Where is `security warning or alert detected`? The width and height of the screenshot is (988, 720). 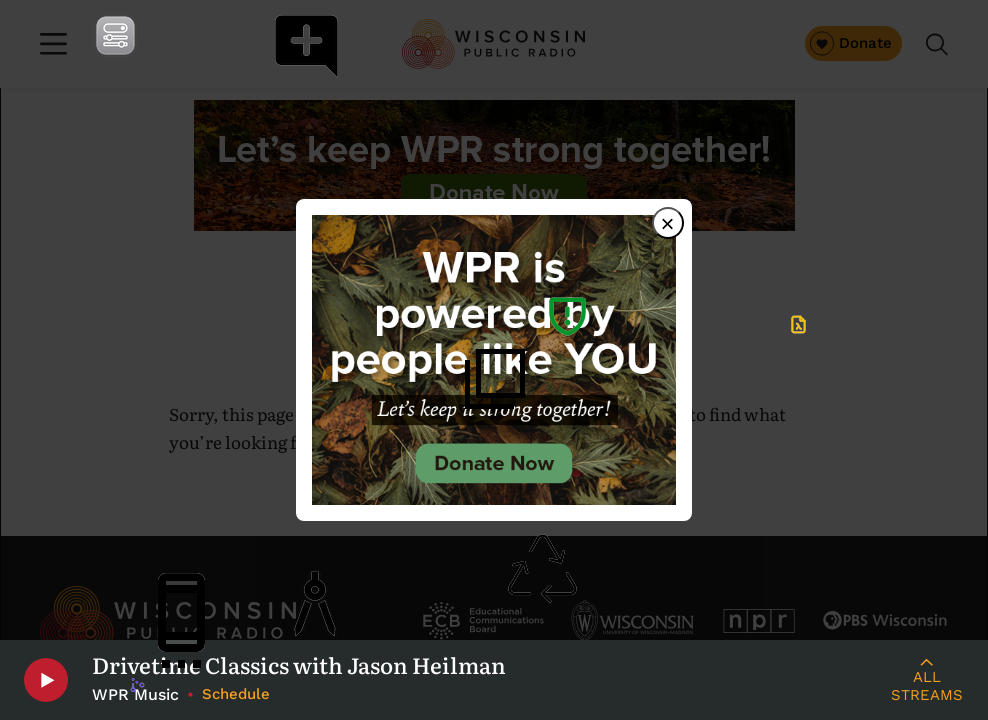
security warning or alert detected is located at coordinates (567, 314).